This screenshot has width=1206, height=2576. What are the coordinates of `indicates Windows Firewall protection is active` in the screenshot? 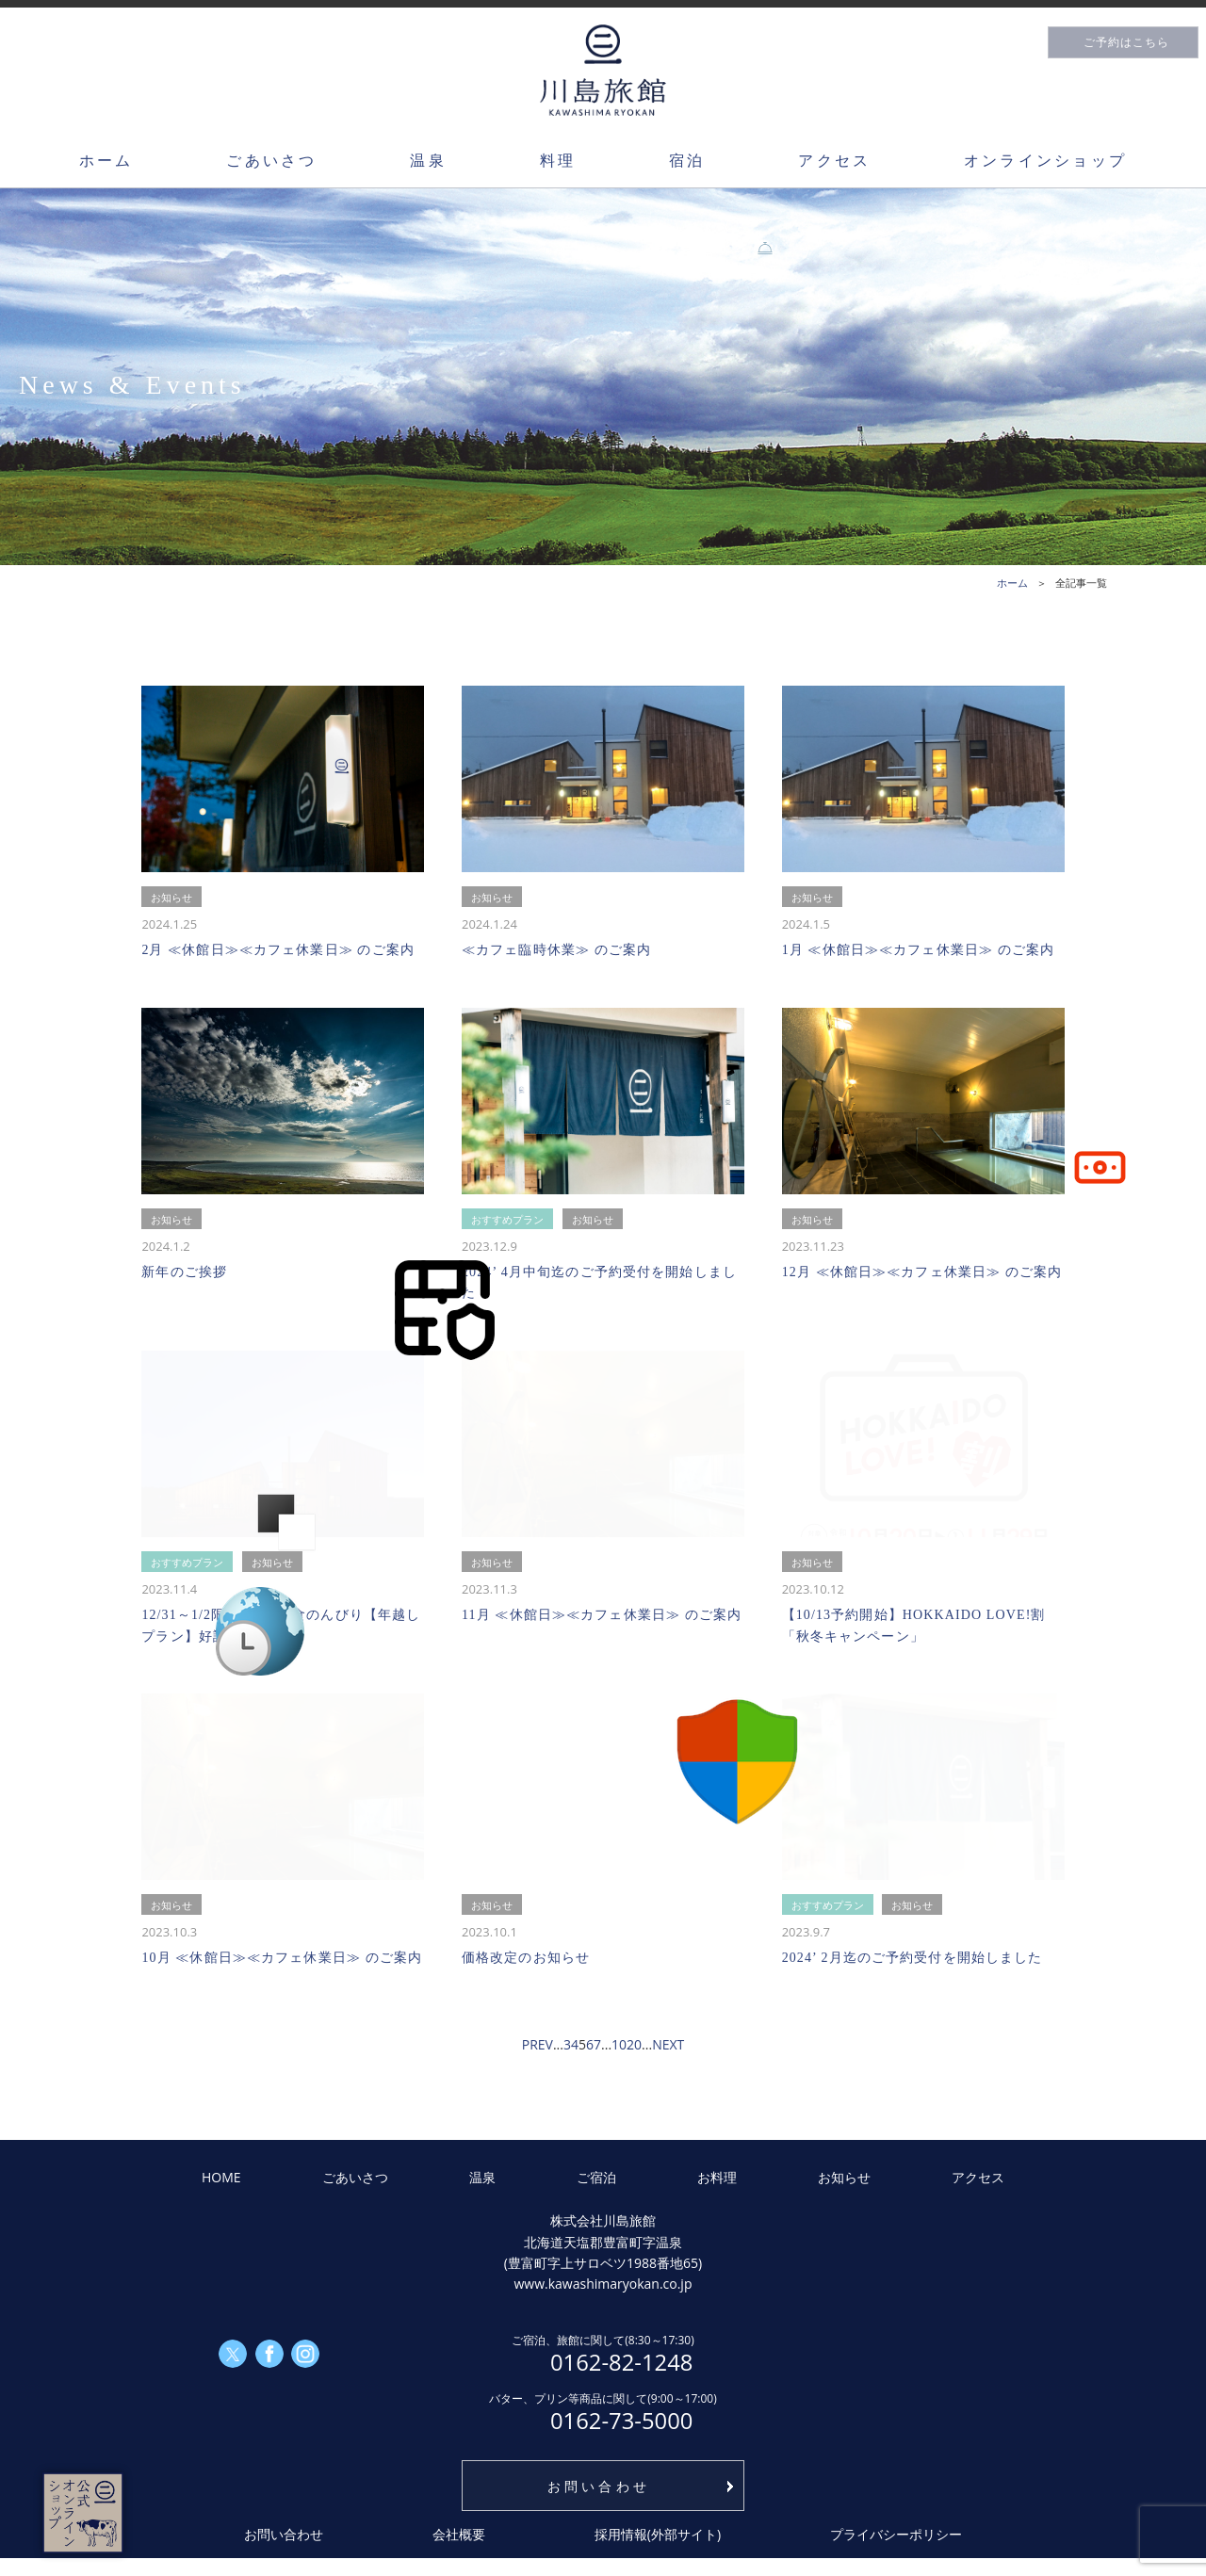 It's located at (737, 1761).